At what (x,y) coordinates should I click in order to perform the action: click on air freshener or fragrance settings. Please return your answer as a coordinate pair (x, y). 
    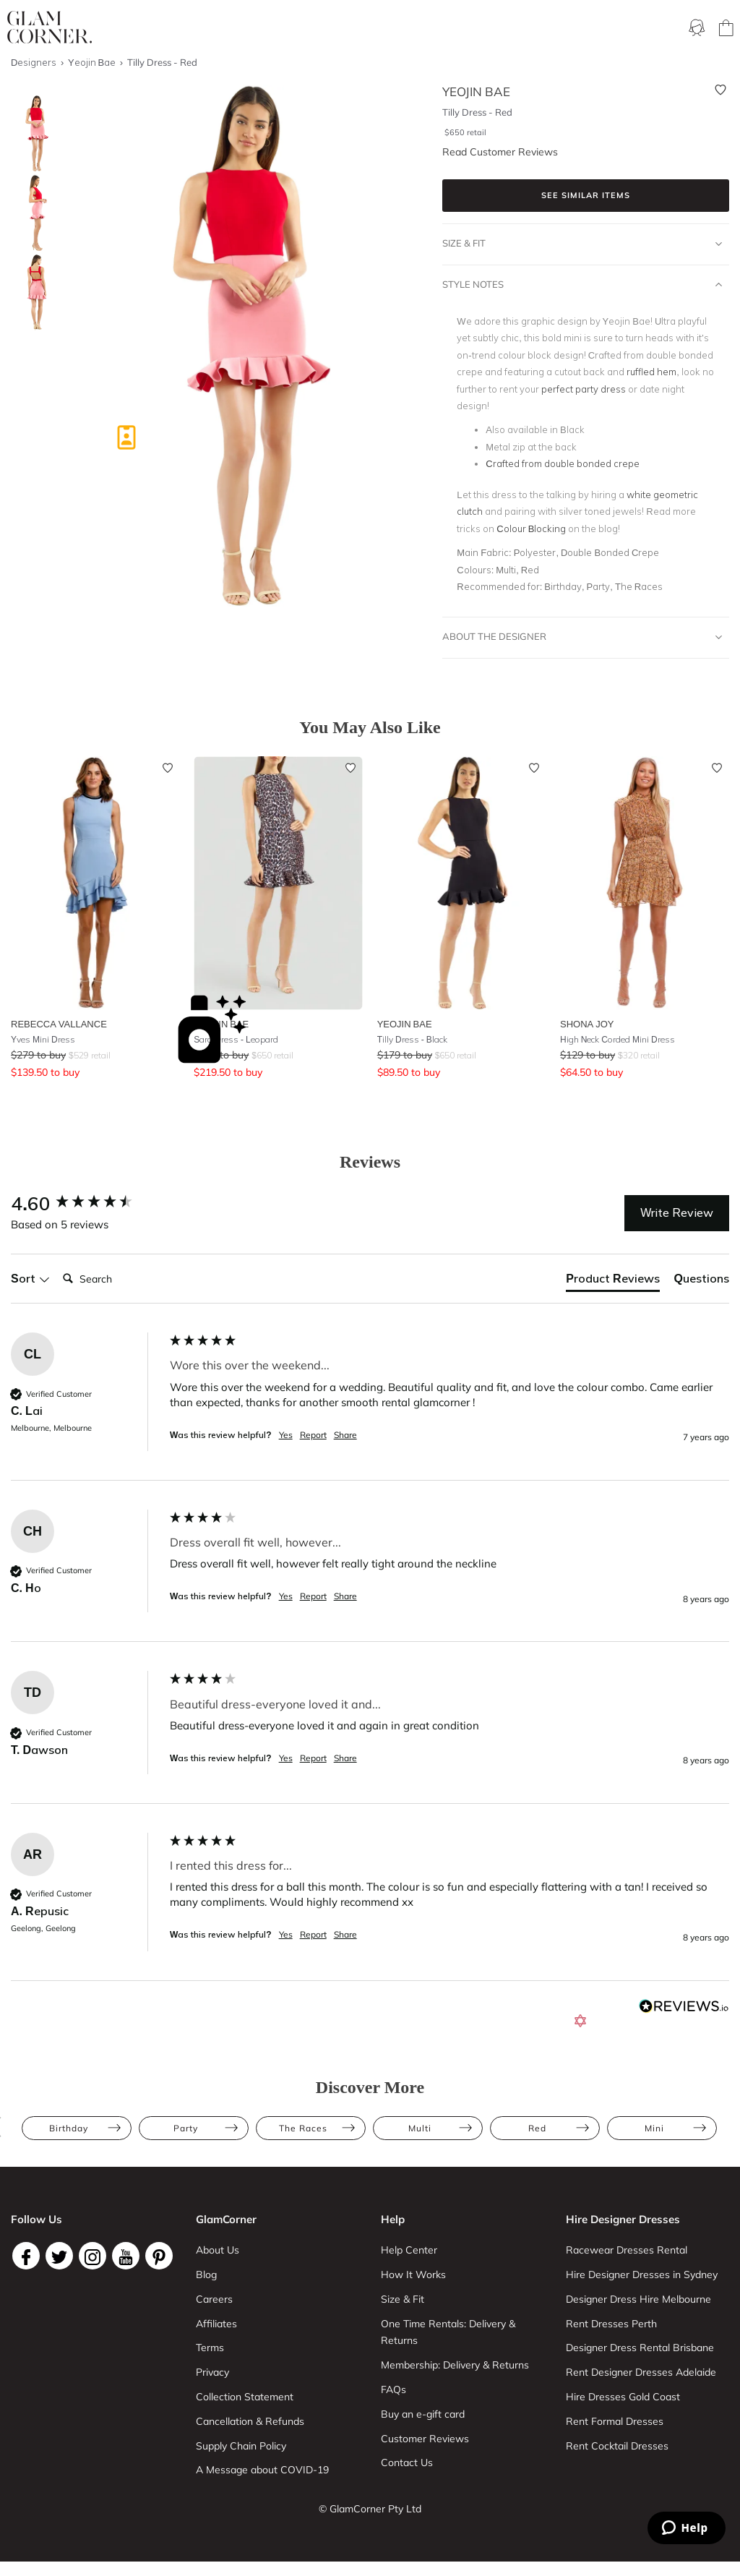
    Looking at the image, I should click on (207, 1029).